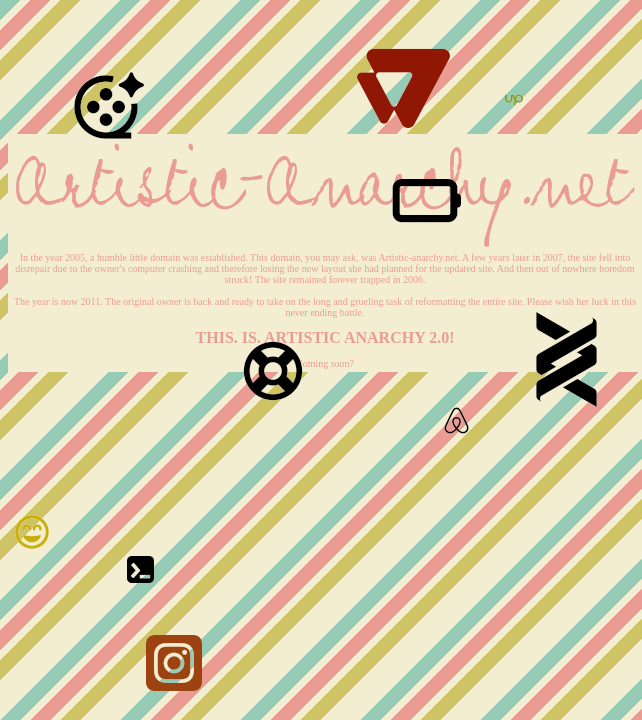 The height and width of the screenshot is (720, 642). I want to click on access help or support center, so click(273, 371).